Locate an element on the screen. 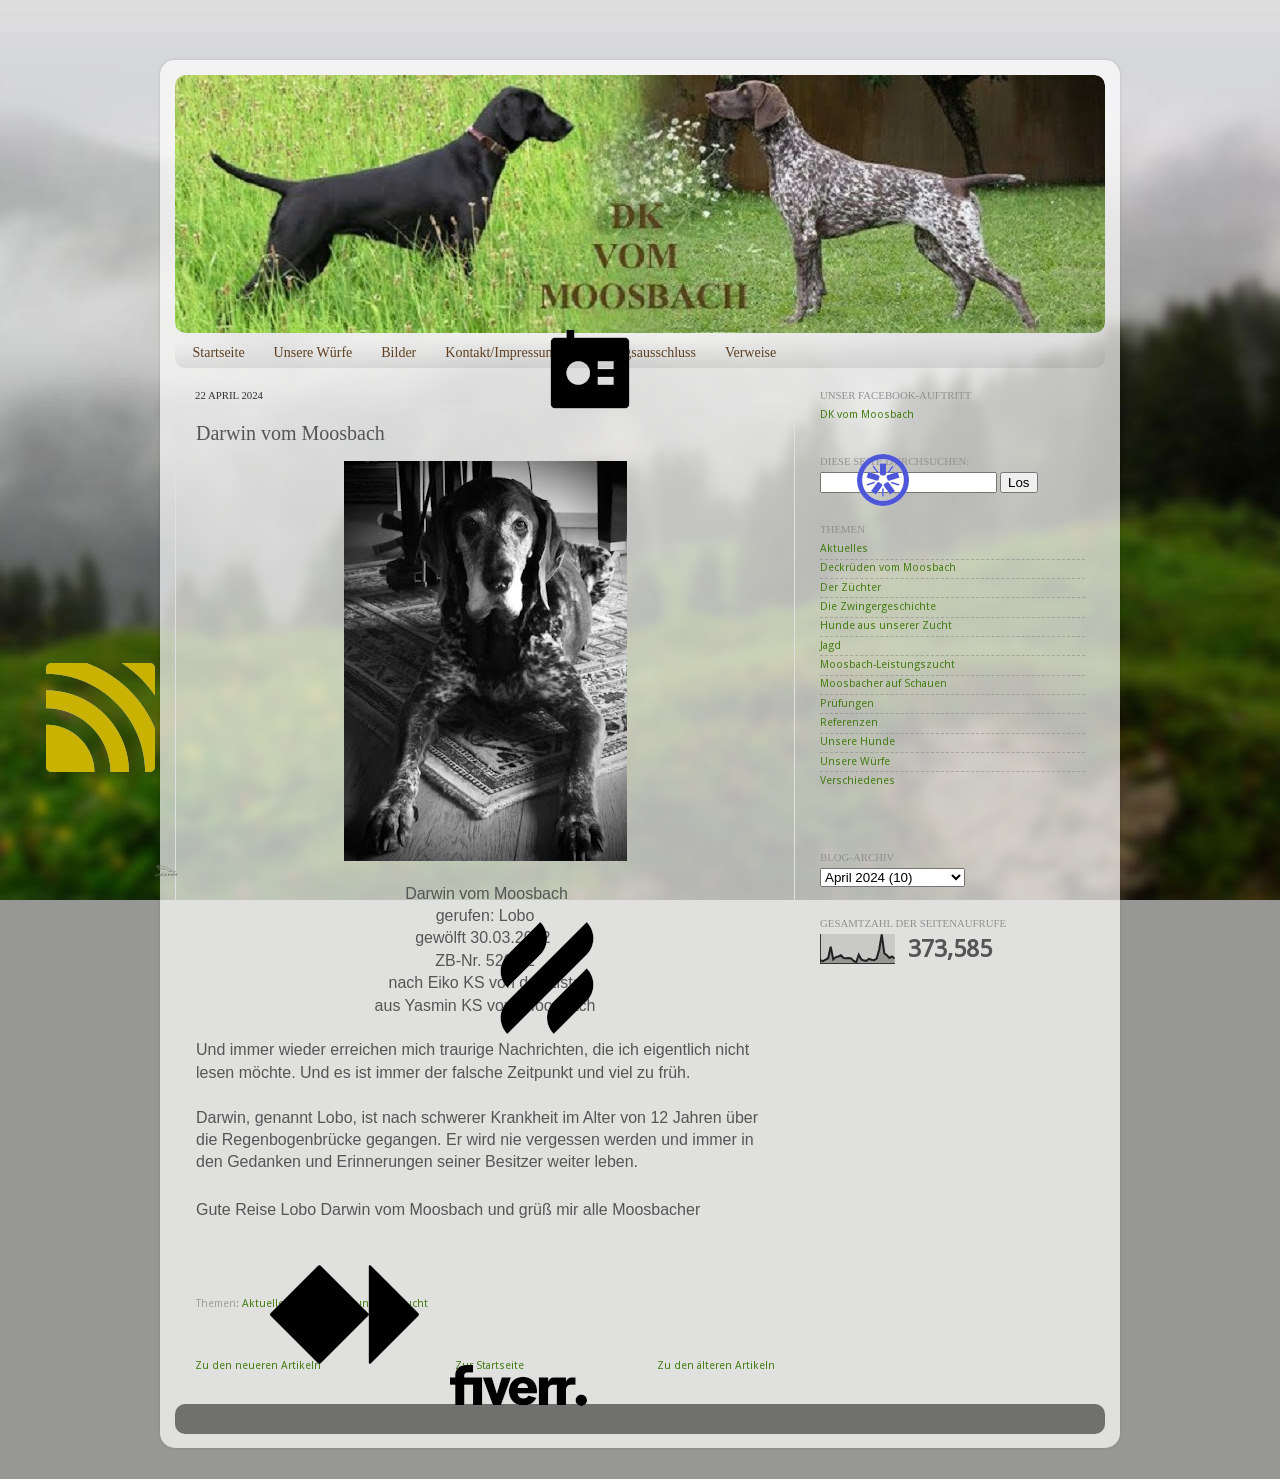 This screenshot has height=1479, width=1280. jaguar brand logo is located at coordinates (165, 870).